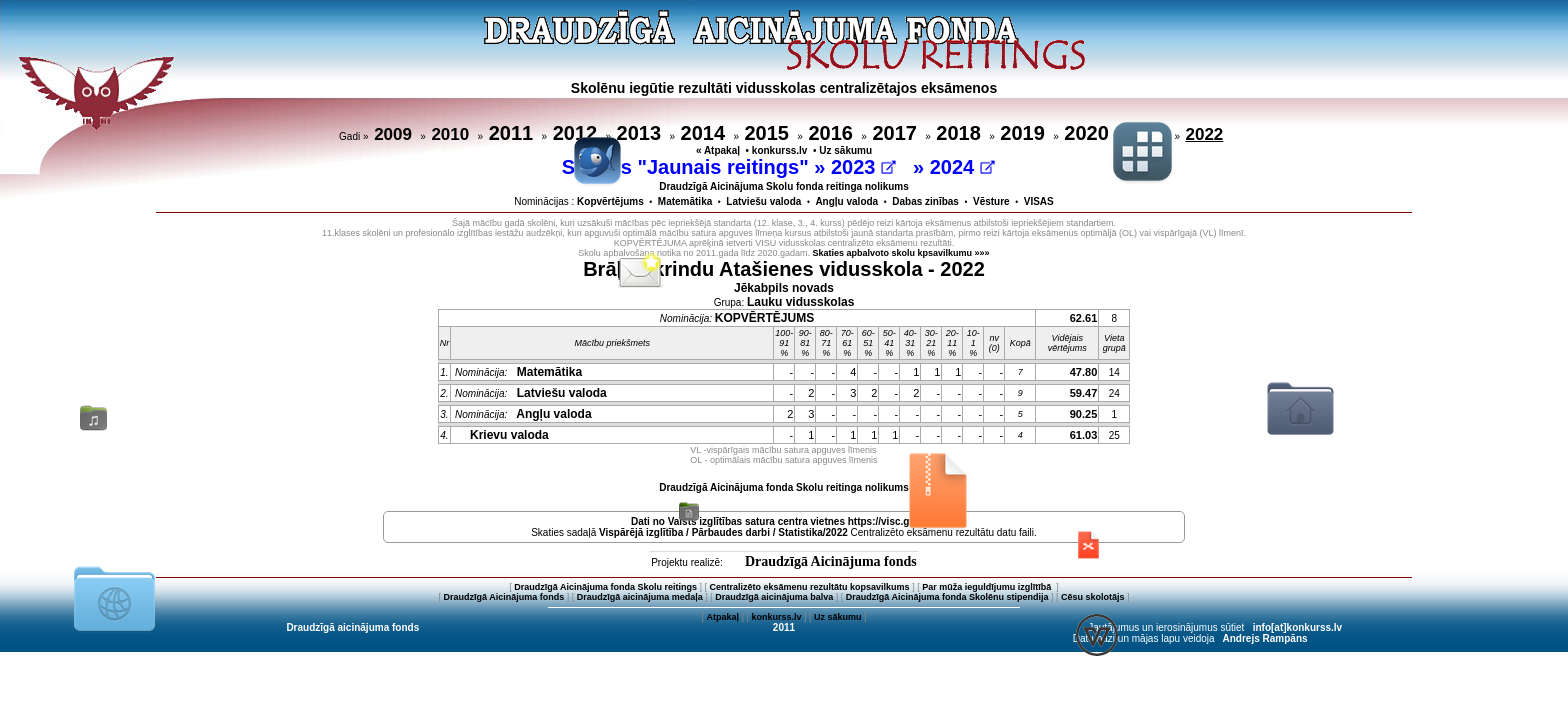 This screenshot has width=1568, height=720. Describe the element at coordinates (1097, 635) in the screenshot. I see `open wps office application` at that location.